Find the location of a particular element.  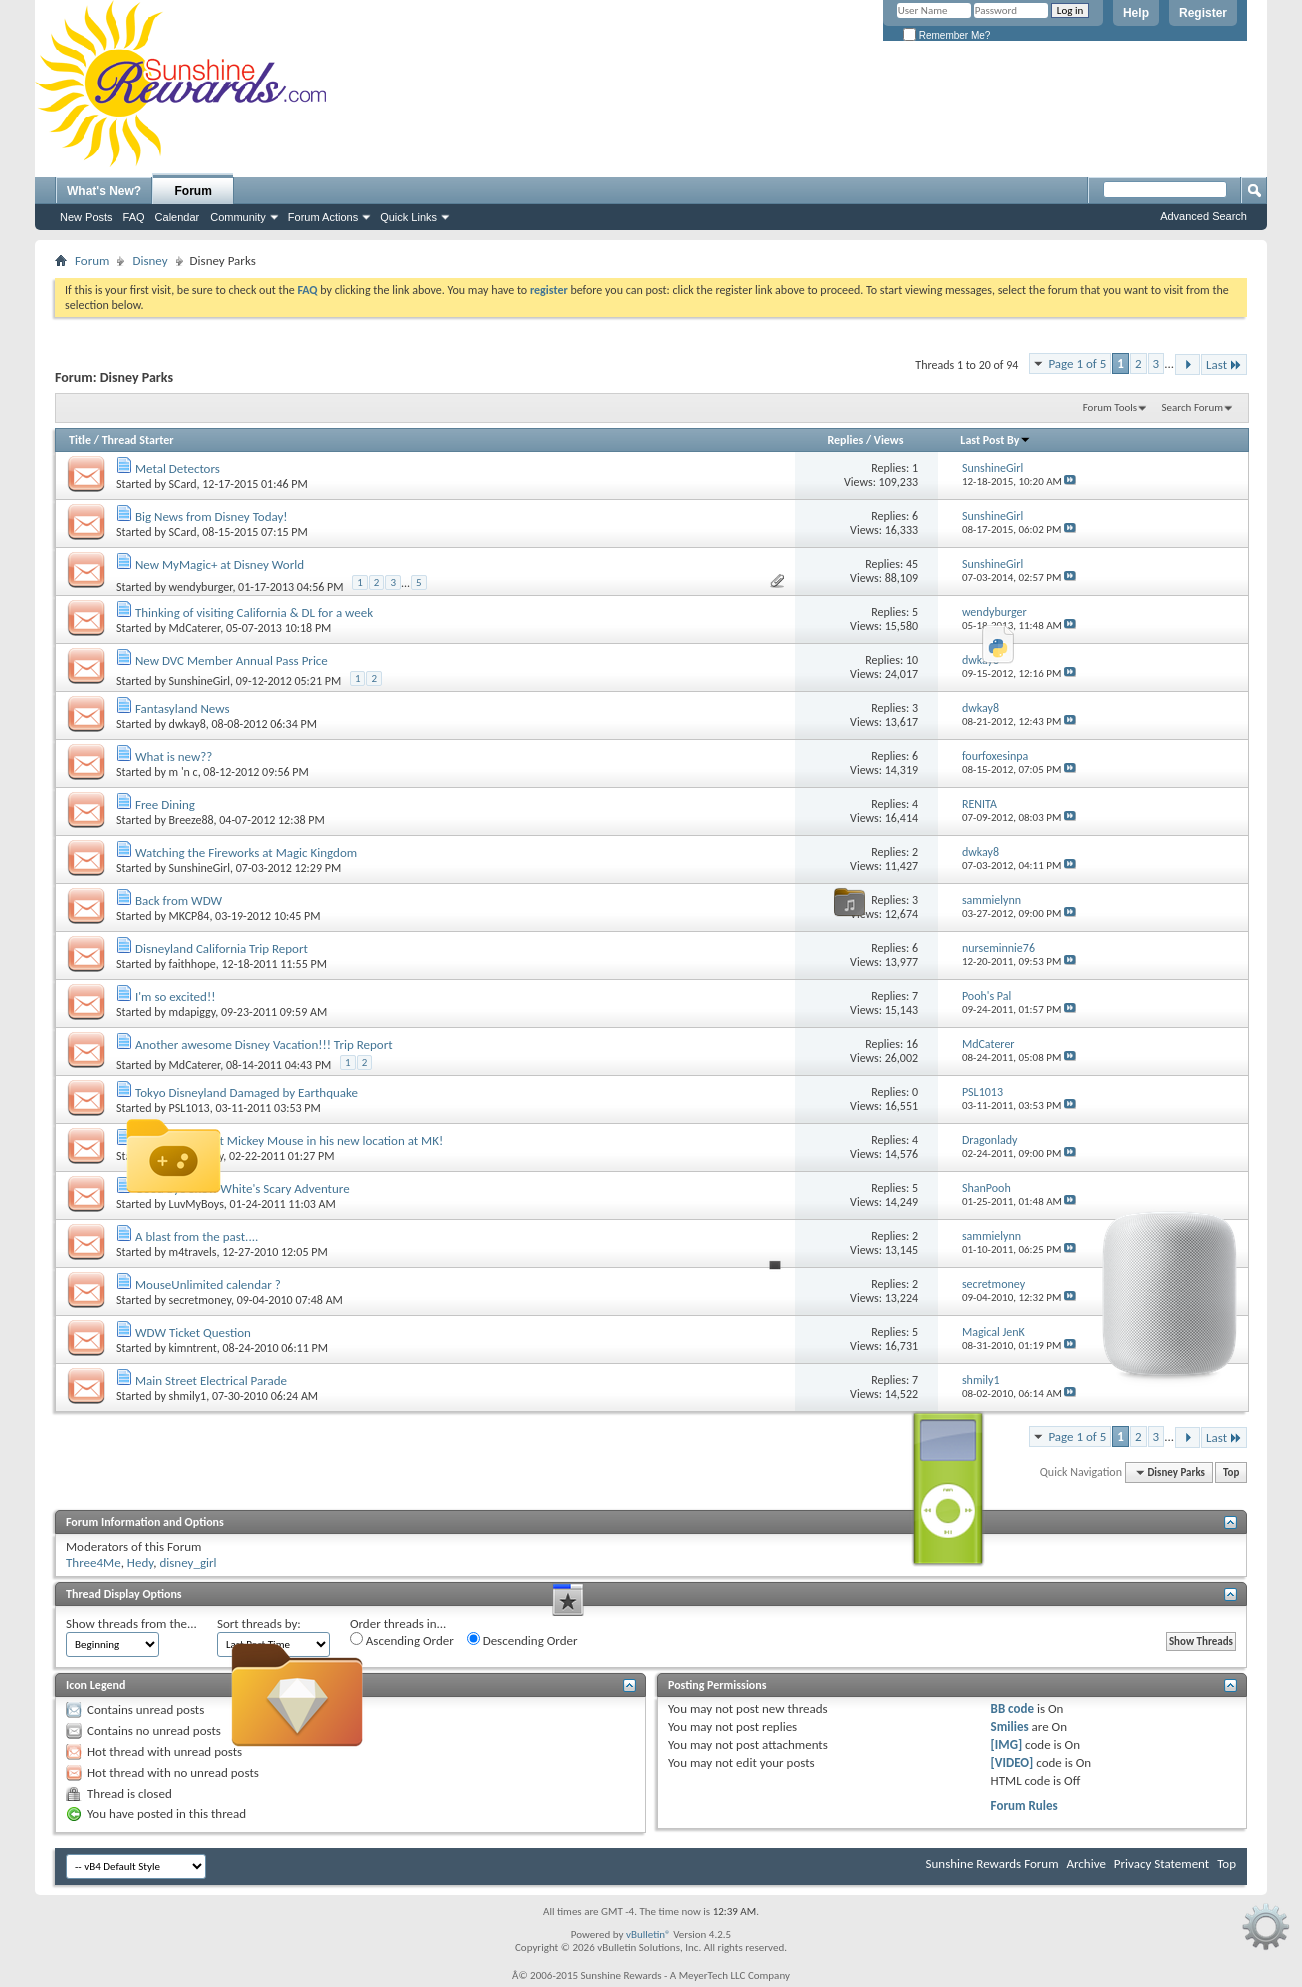

open your music folder is located at coordinates (849, 901).